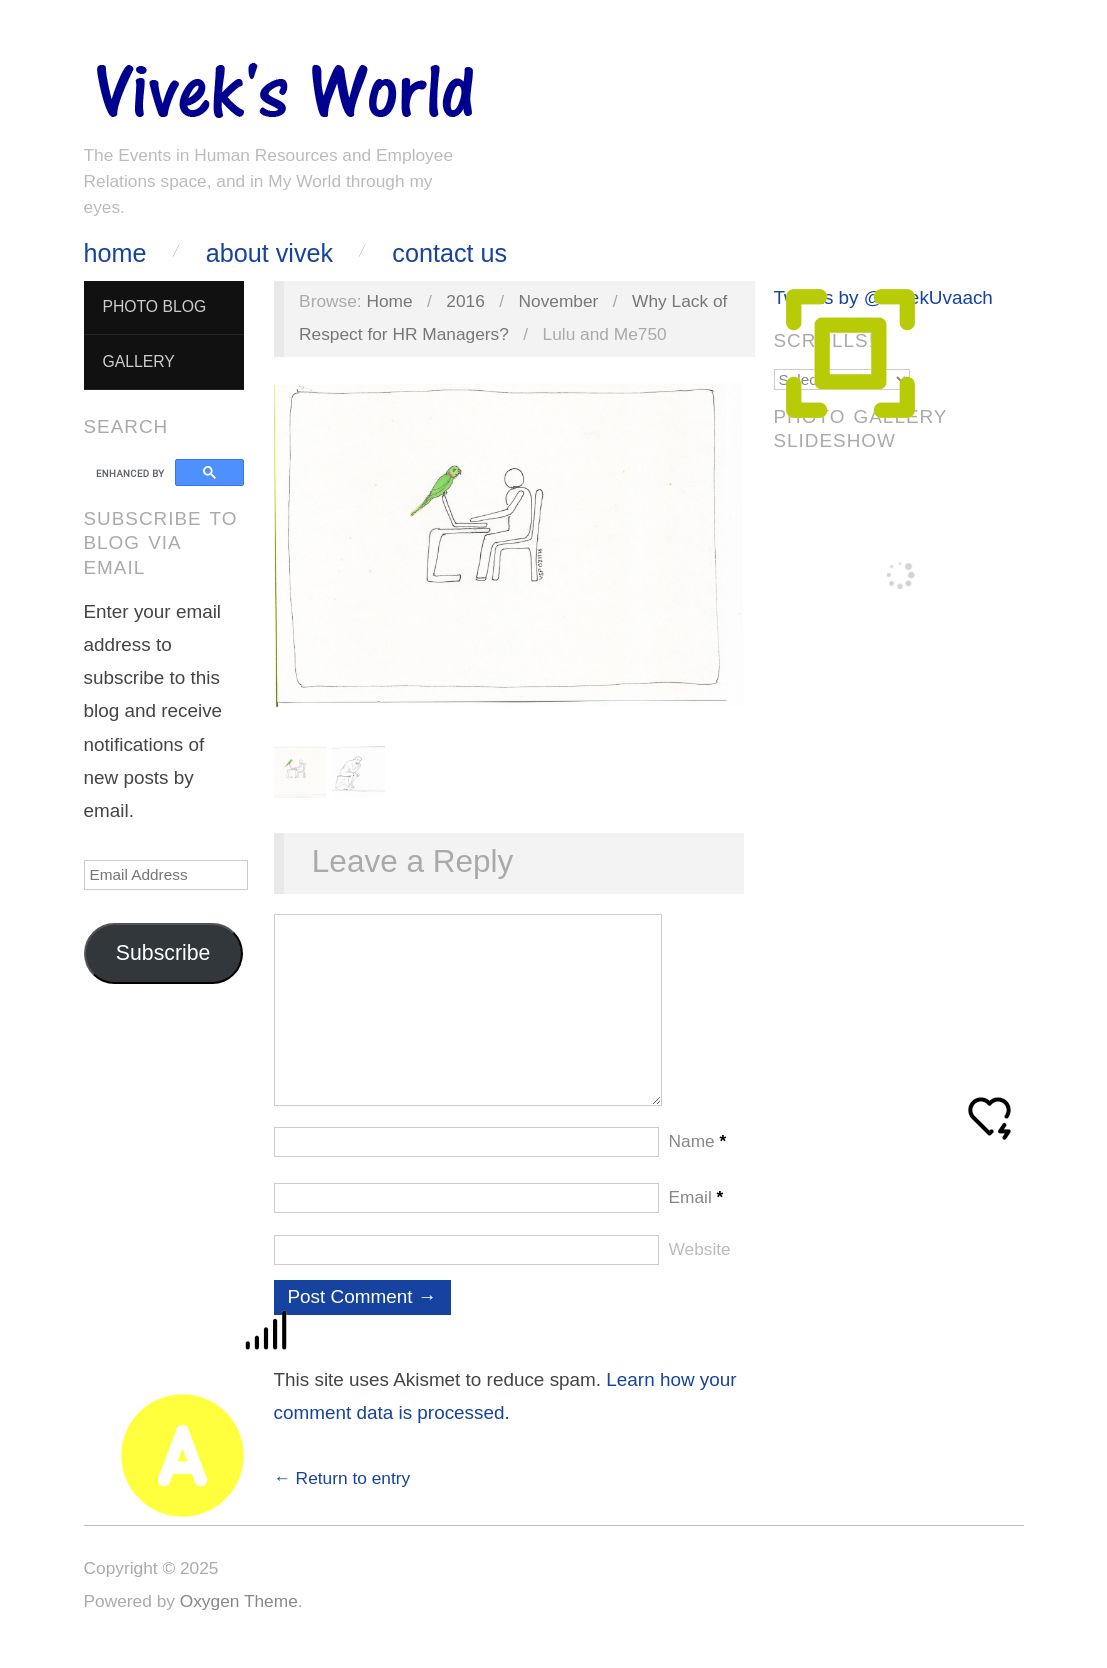  I want to click on indicates cellular or network signal strength, so click(266, 1330).